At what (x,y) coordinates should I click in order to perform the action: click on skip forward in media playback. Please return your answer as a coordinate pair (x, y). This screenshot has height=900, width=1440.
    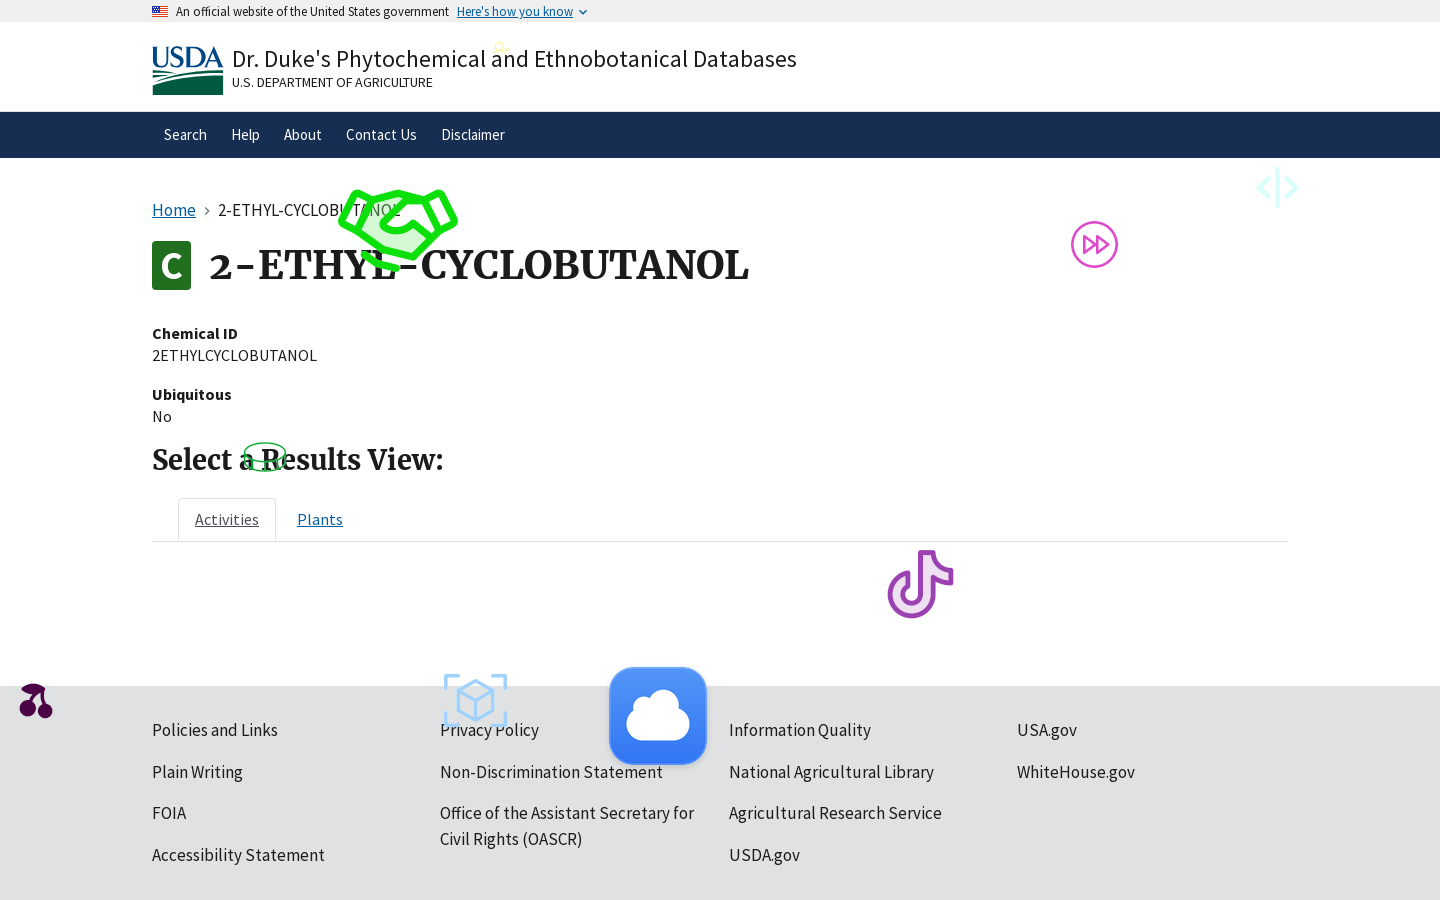
    Looking at the image, I should click on (1094, 244).